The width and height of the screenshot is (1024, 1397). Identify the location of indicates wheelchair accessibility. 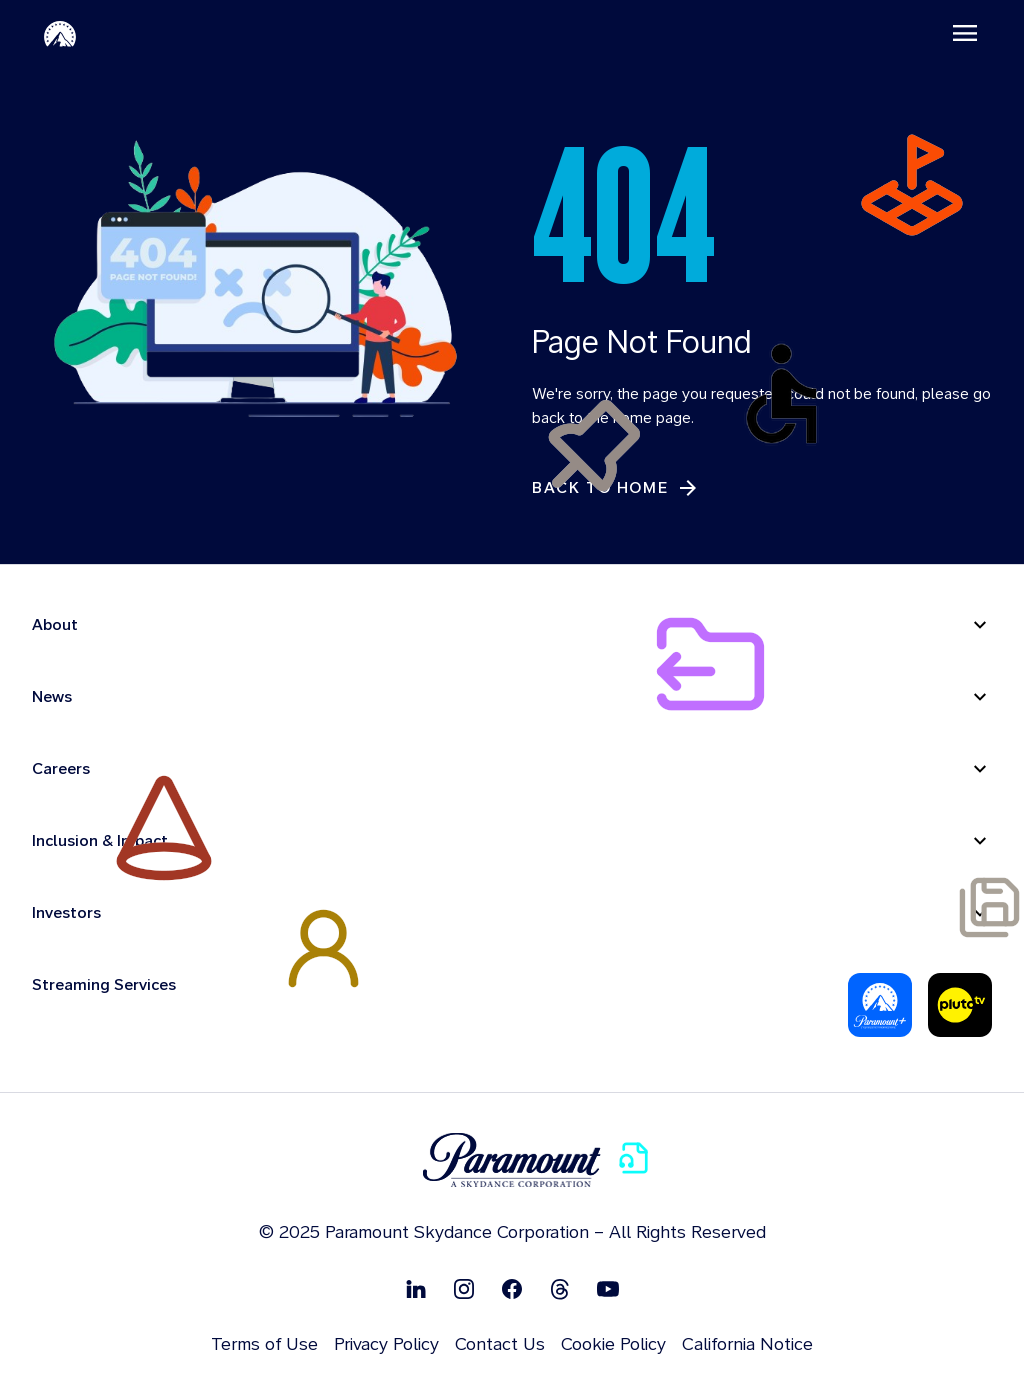
(781, 393).